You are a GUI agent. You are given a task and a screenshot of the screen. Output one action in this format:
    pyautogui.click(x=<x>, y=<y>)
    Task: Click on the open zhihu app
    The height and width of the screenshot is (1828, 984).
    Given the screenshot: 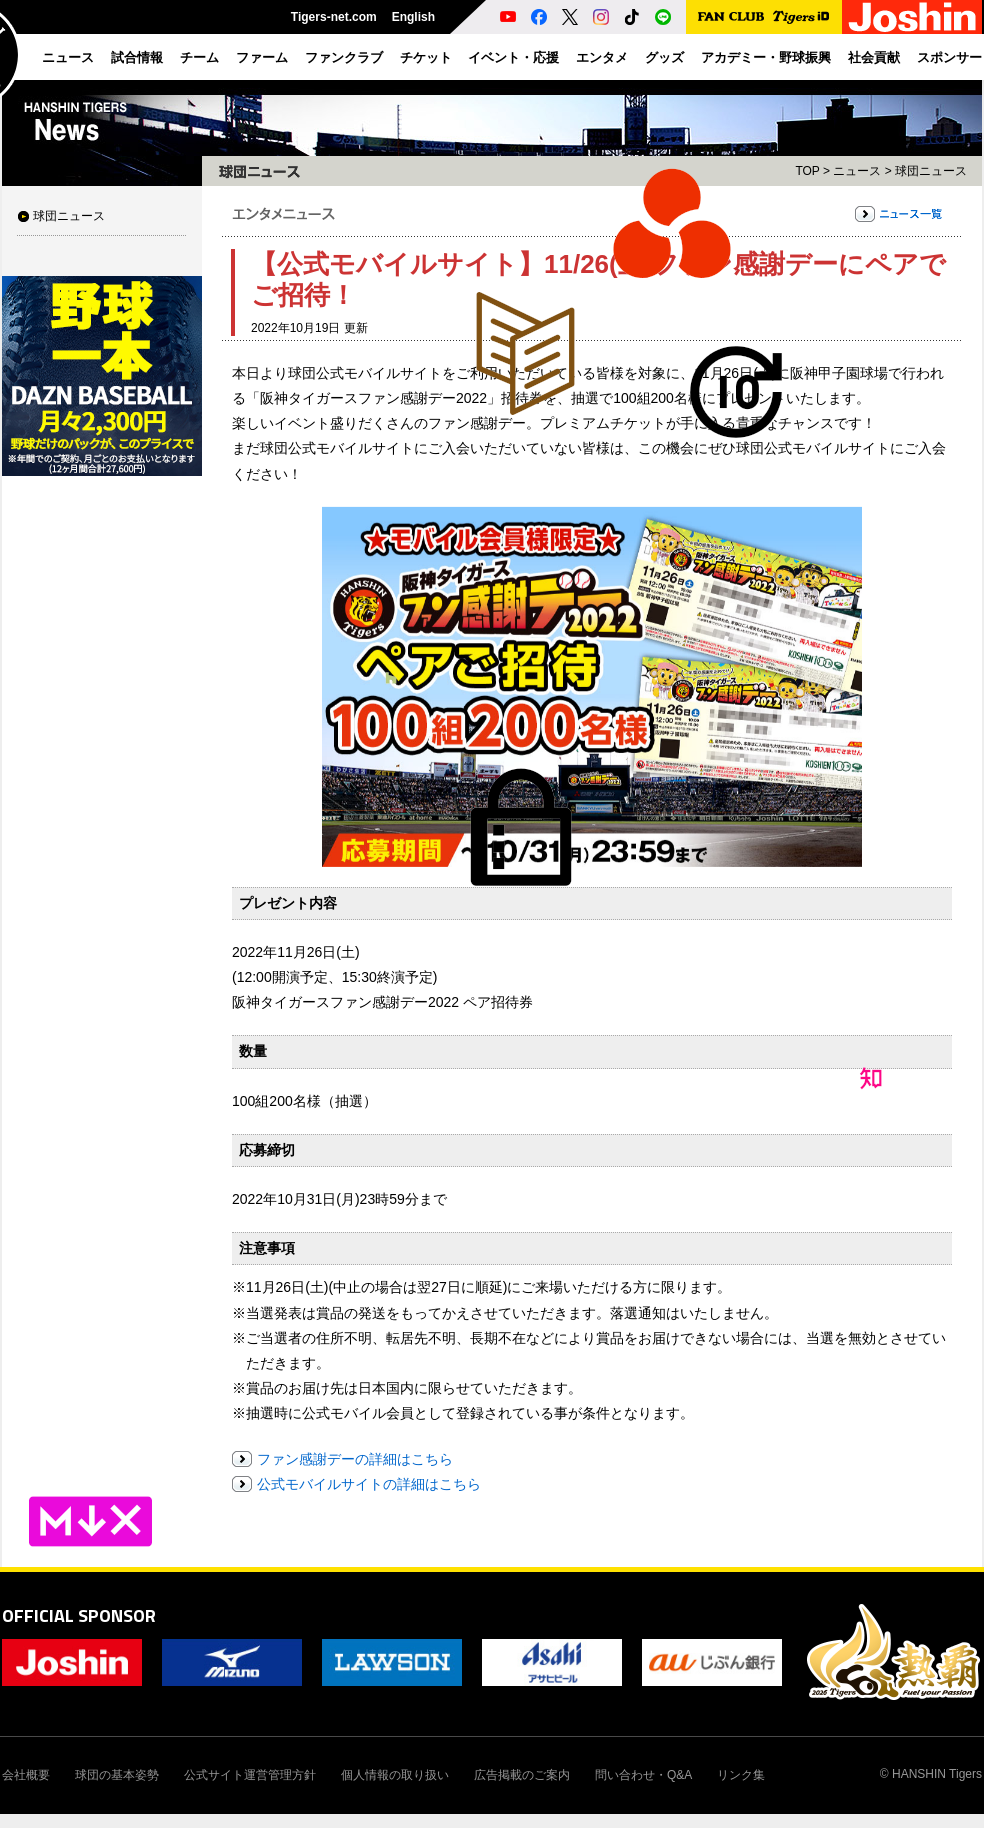 What is the action you would take?
    pyautogui.click(x=871, y=1078)
    